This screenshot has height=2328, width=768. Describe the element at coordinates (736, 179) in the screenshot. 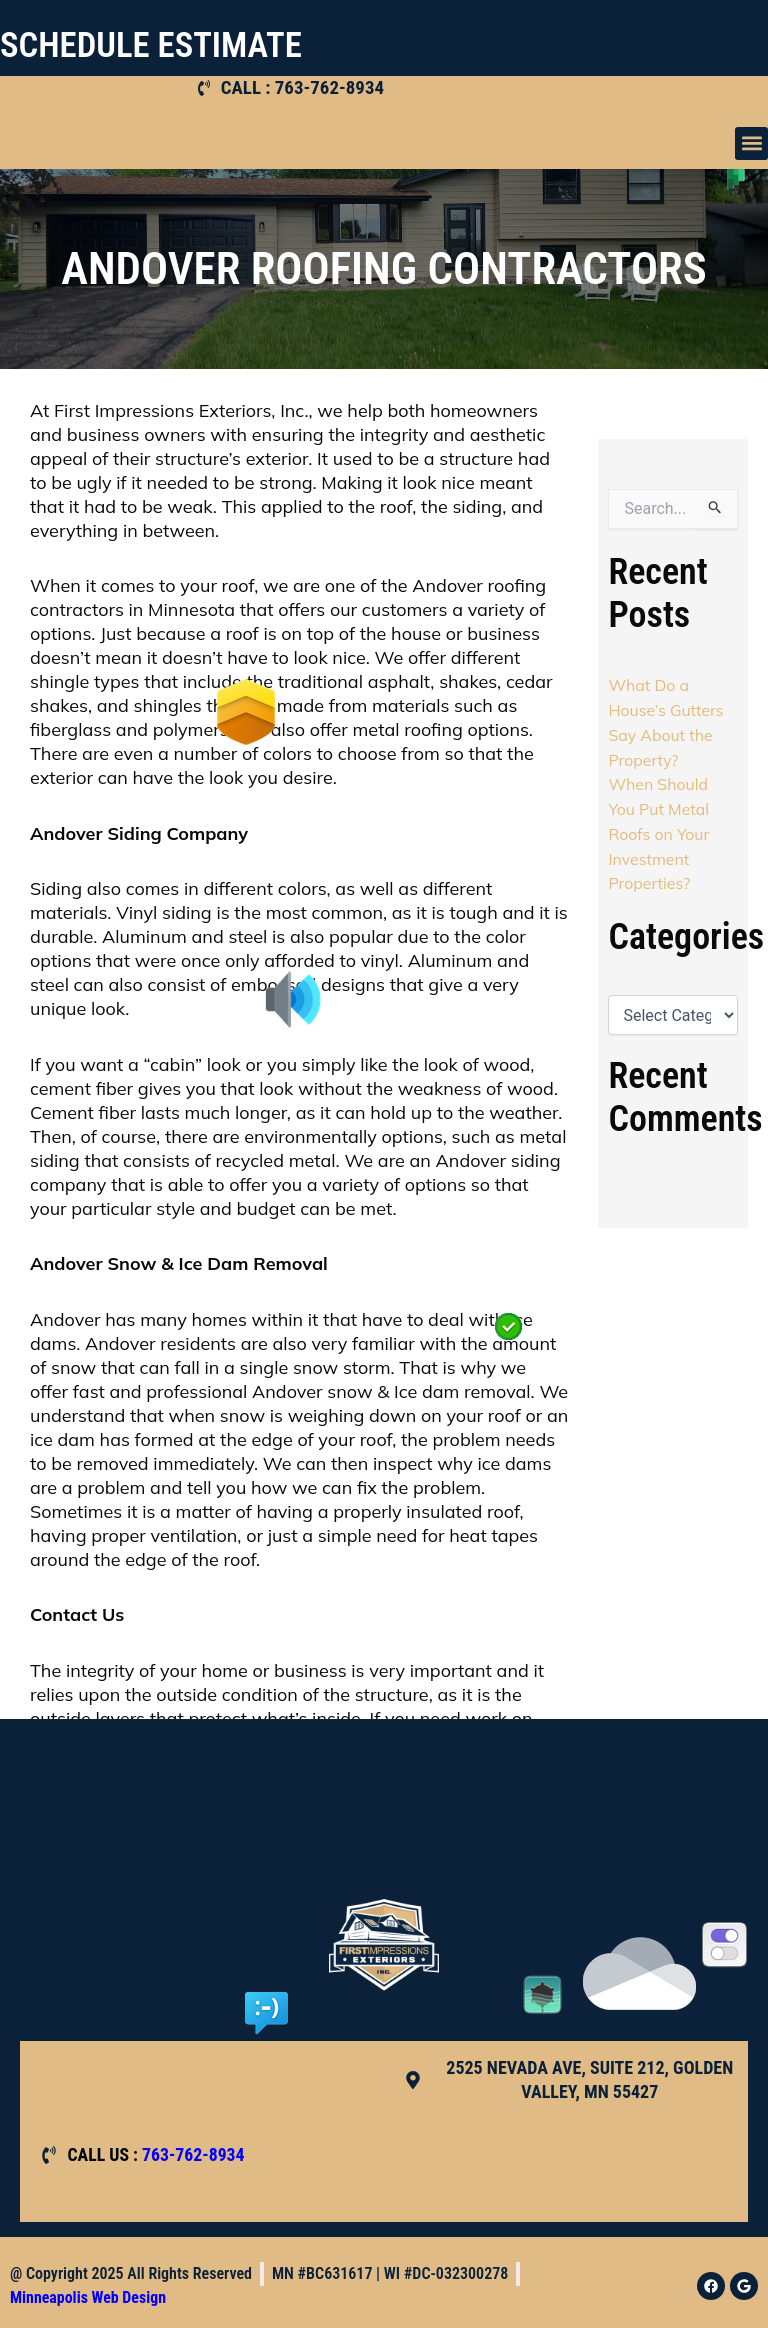

I see `open microsoft planner app` at that location.